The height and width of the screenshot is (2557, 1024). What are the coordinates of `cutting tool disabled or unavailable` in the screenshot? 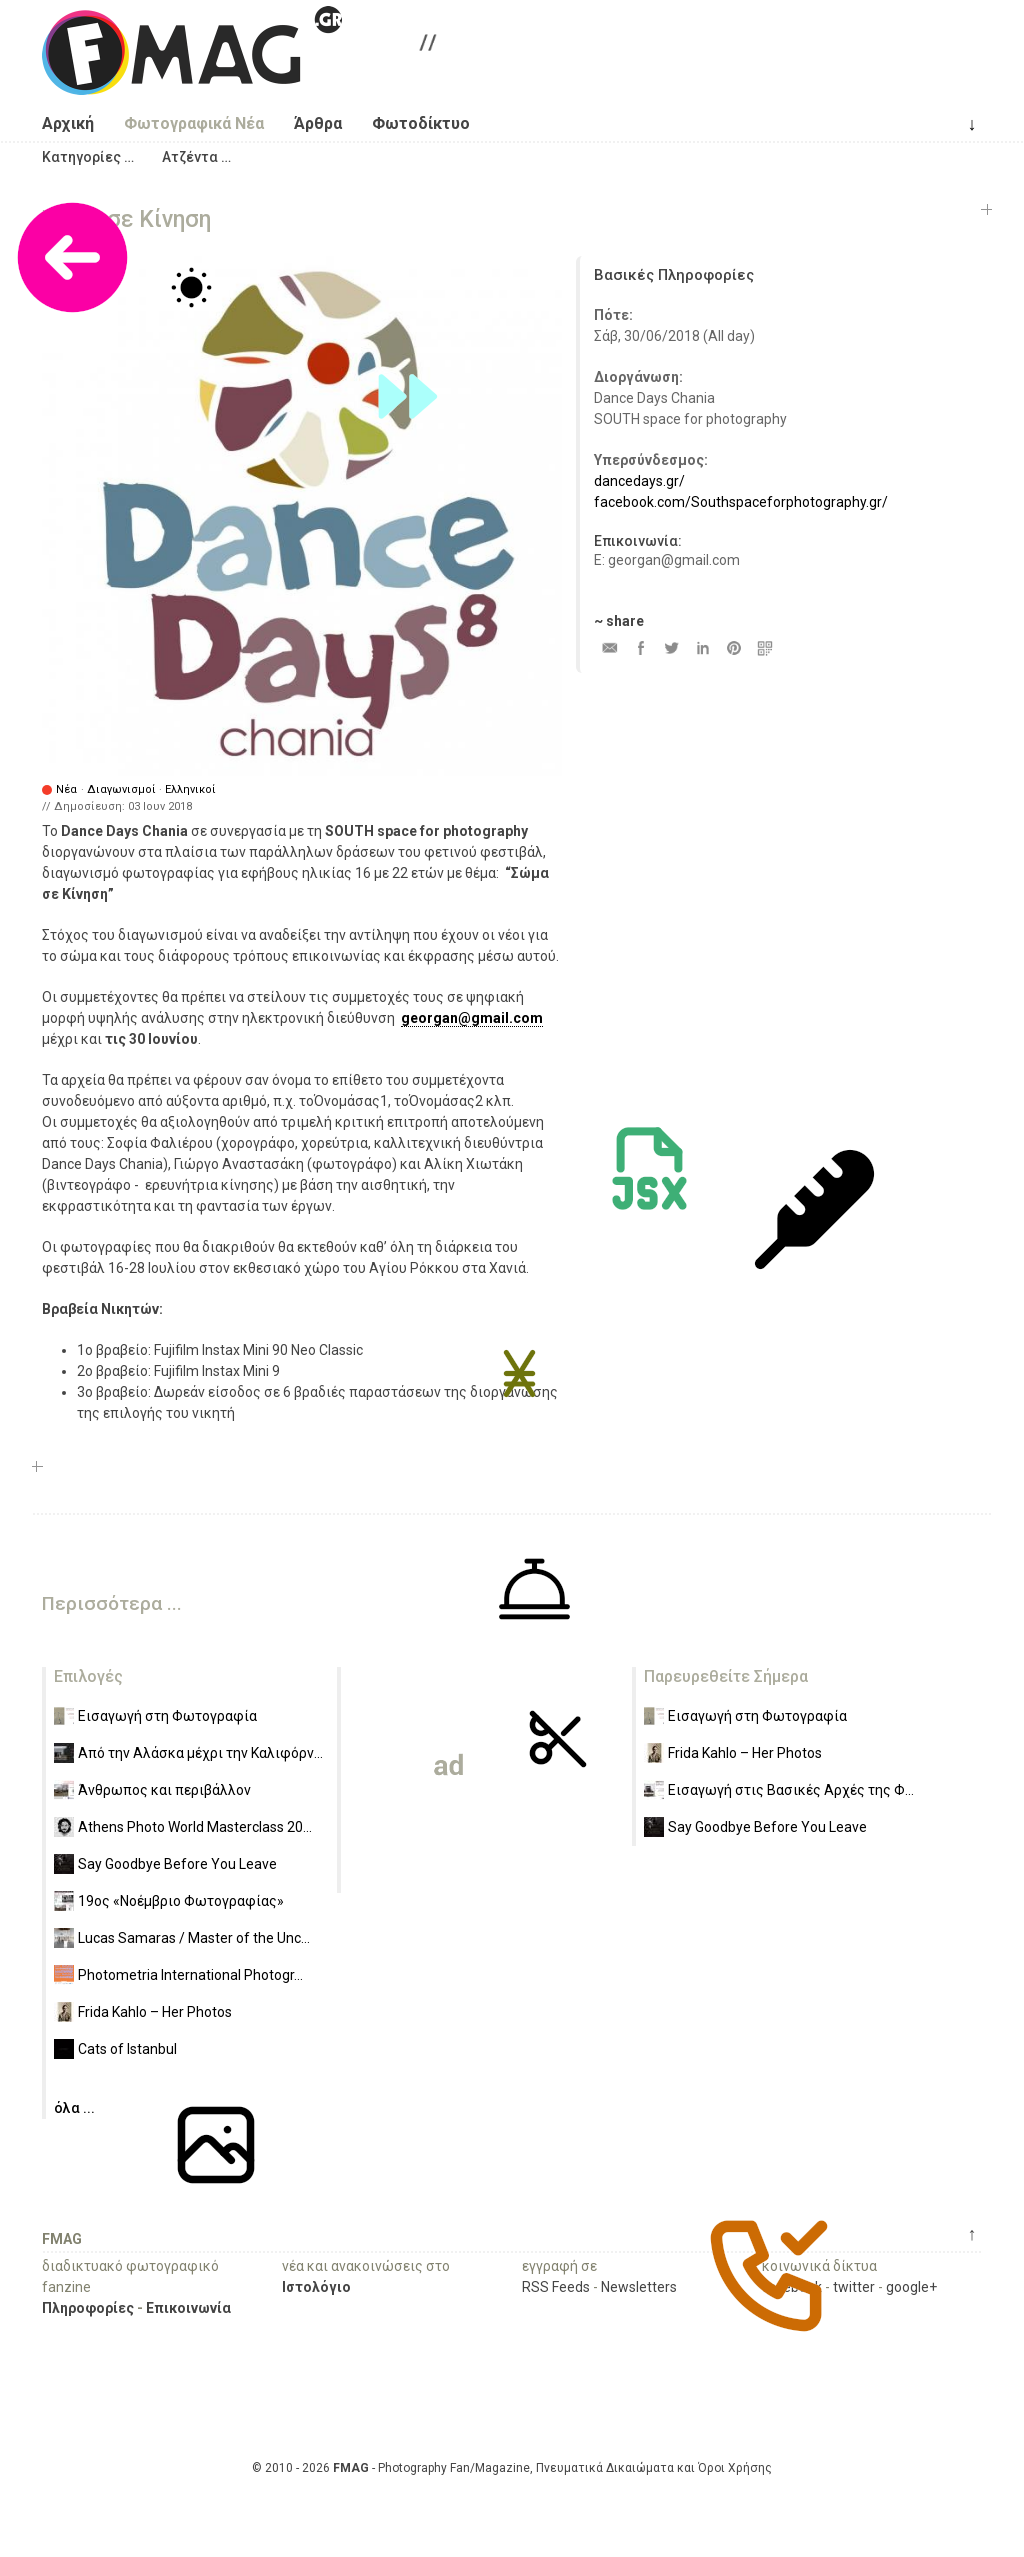 It's located at (558, 1739).